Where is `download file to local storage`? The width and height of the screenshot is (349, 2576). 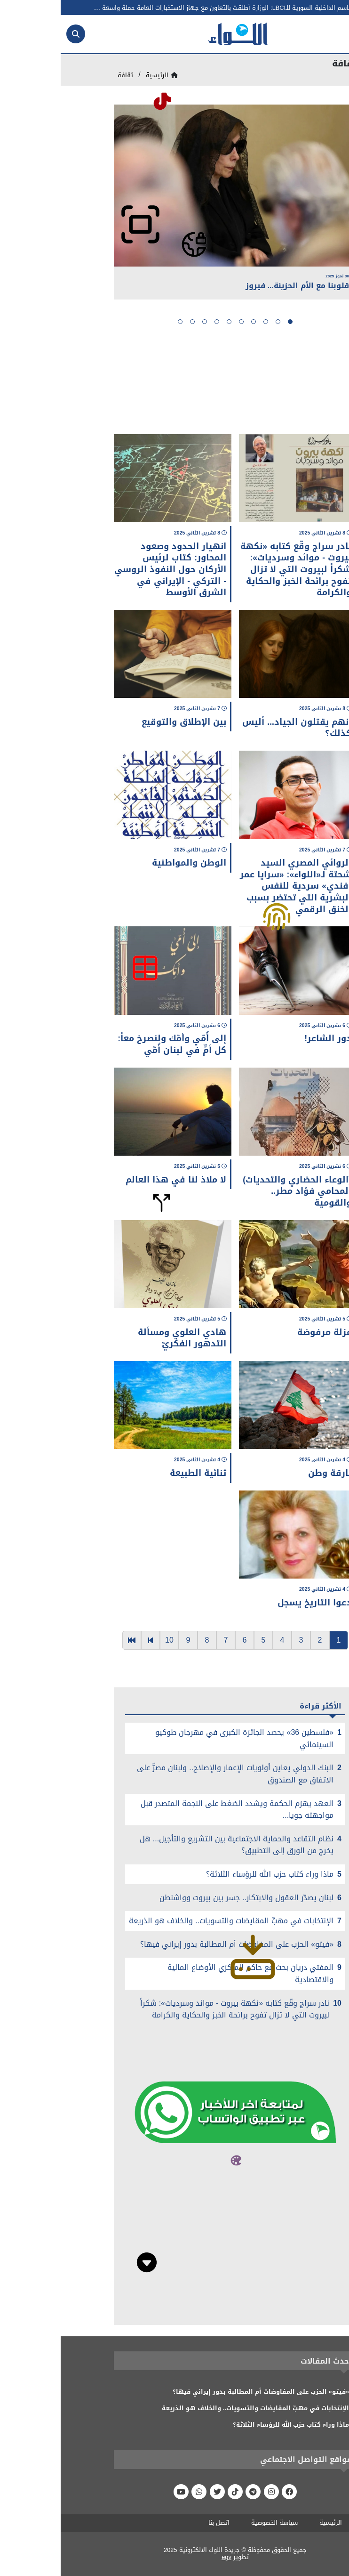
download file to local storage is located at coordinates (253, 1957).